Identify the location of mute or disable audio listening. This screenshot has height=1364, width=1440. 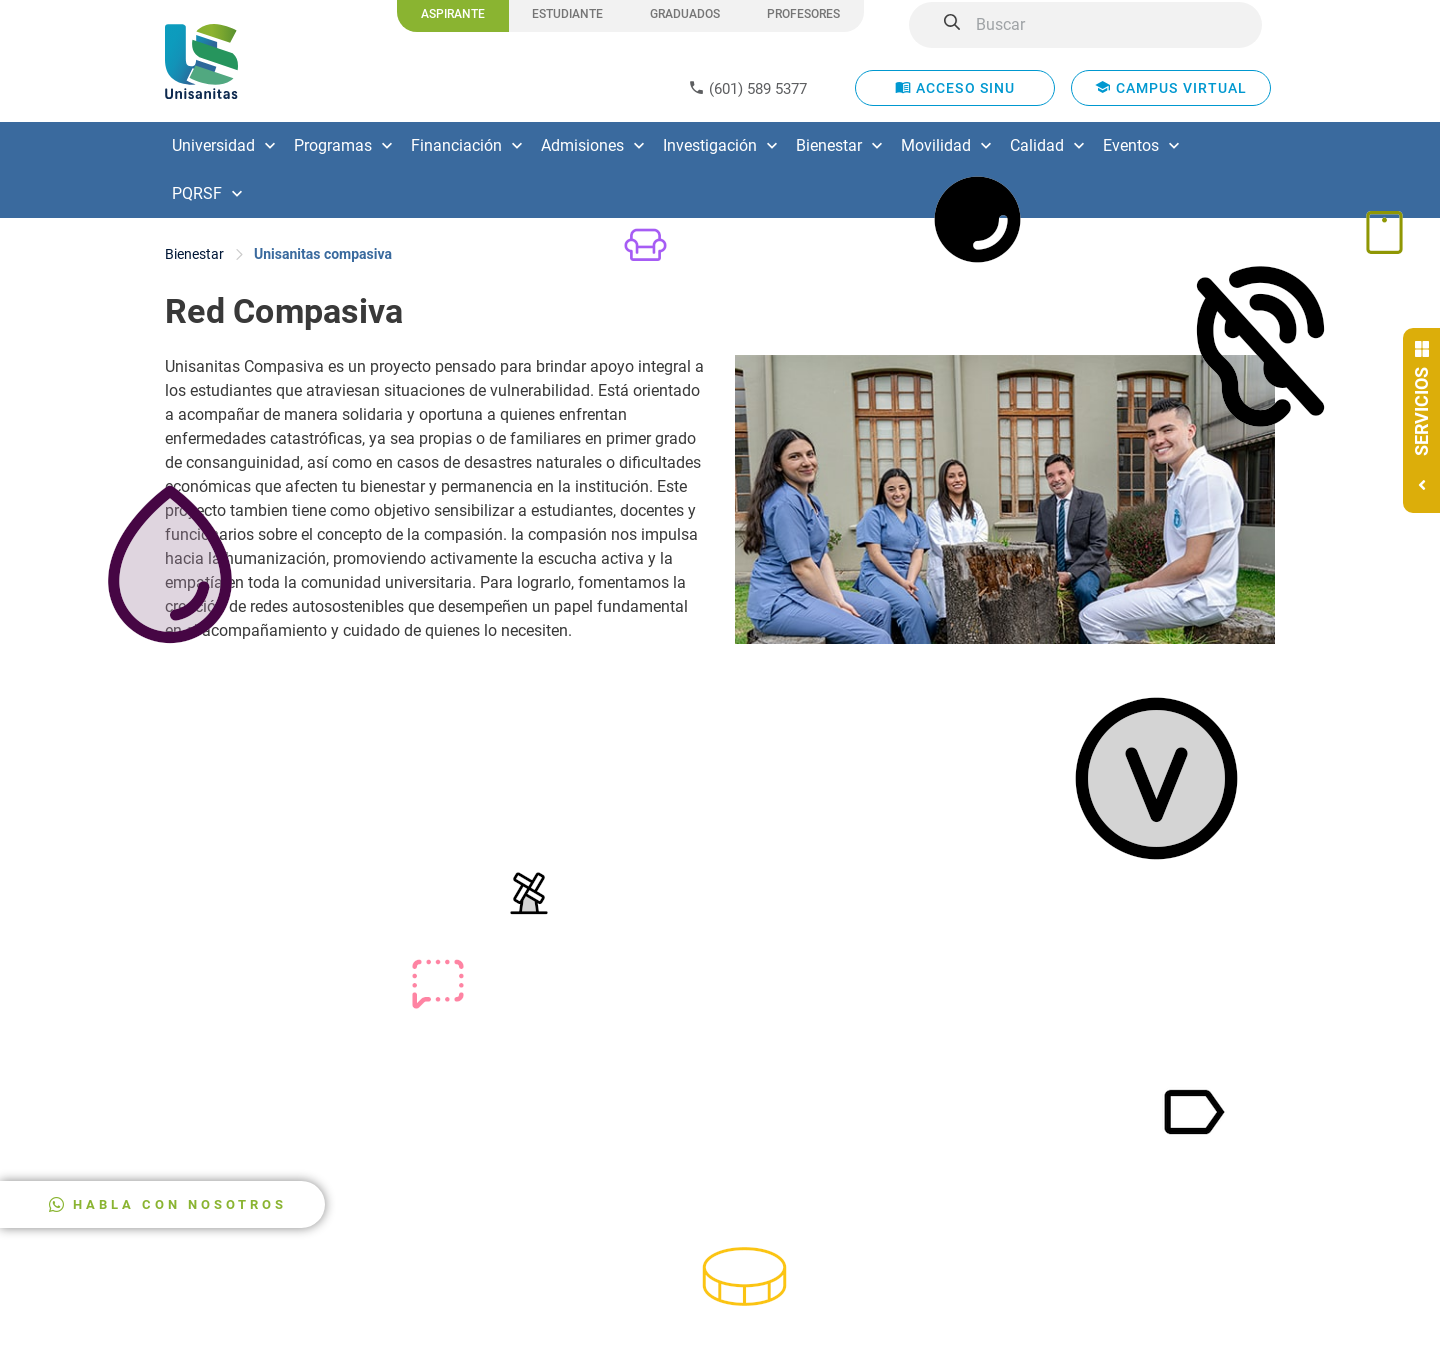
(1260, 346).